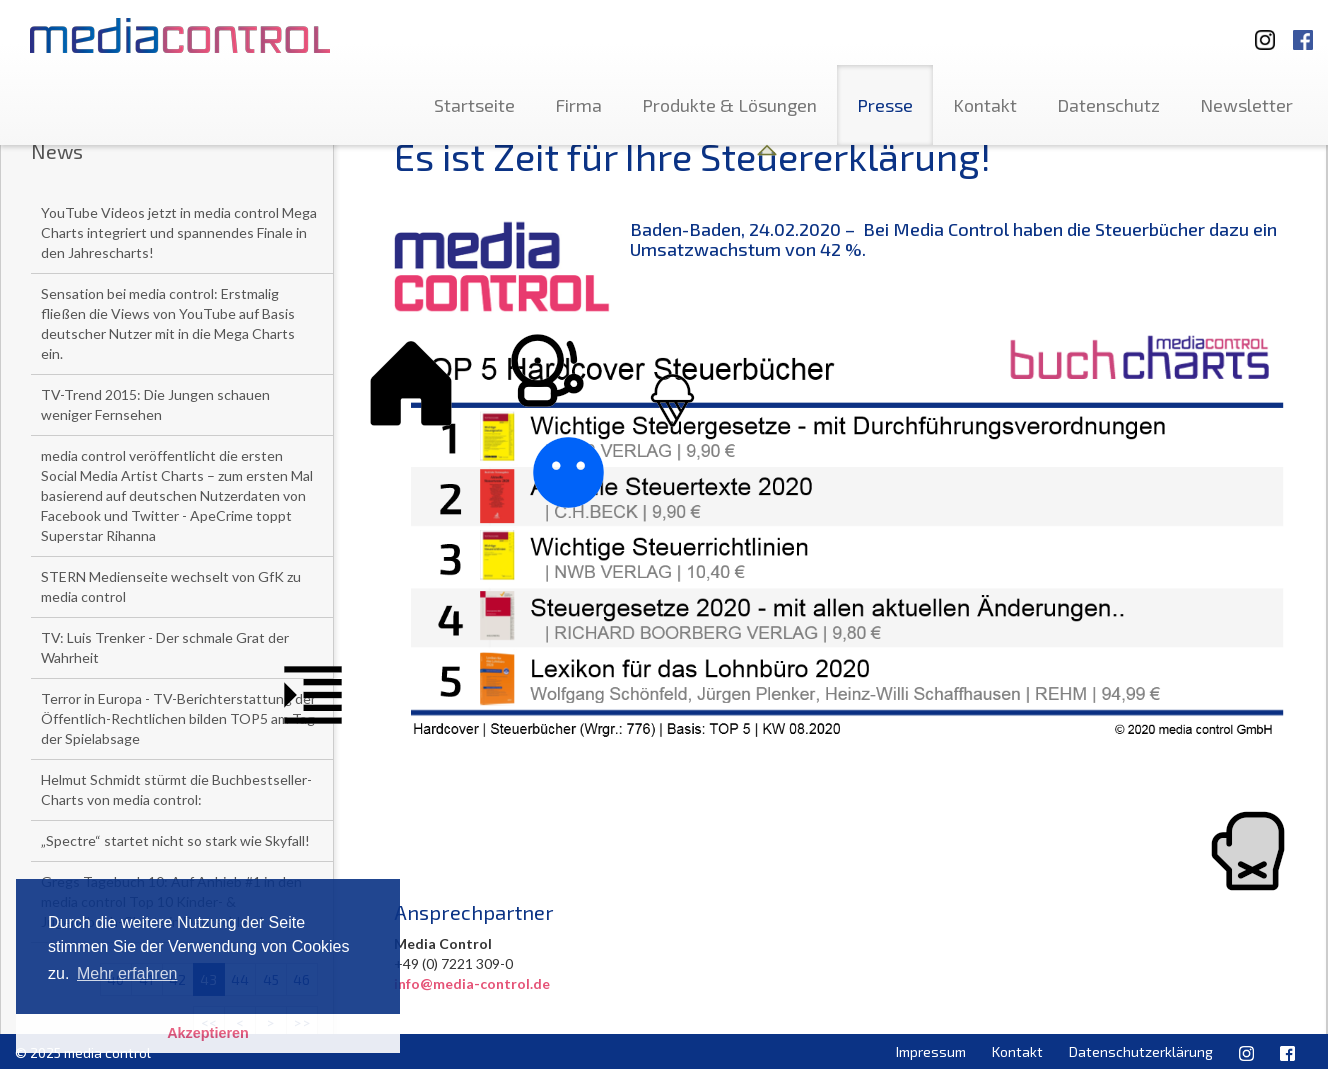 This screenshot has width=1328, height=1069. What do you see at coordinates (672, 399) in the screenshot?
I see `browse desserts or frozen treats category` at bounding box center [672, 399].